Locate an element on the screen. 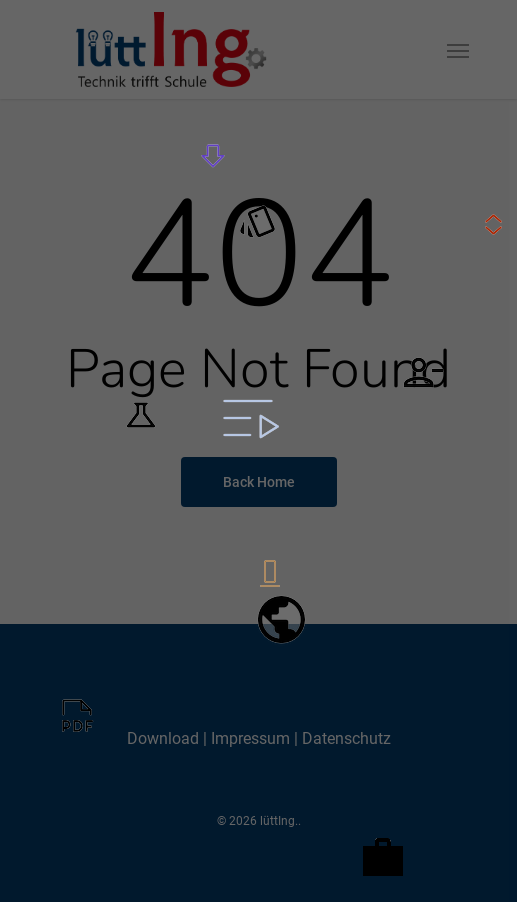  align element to bottom edge is located at coordinates (270, 573).